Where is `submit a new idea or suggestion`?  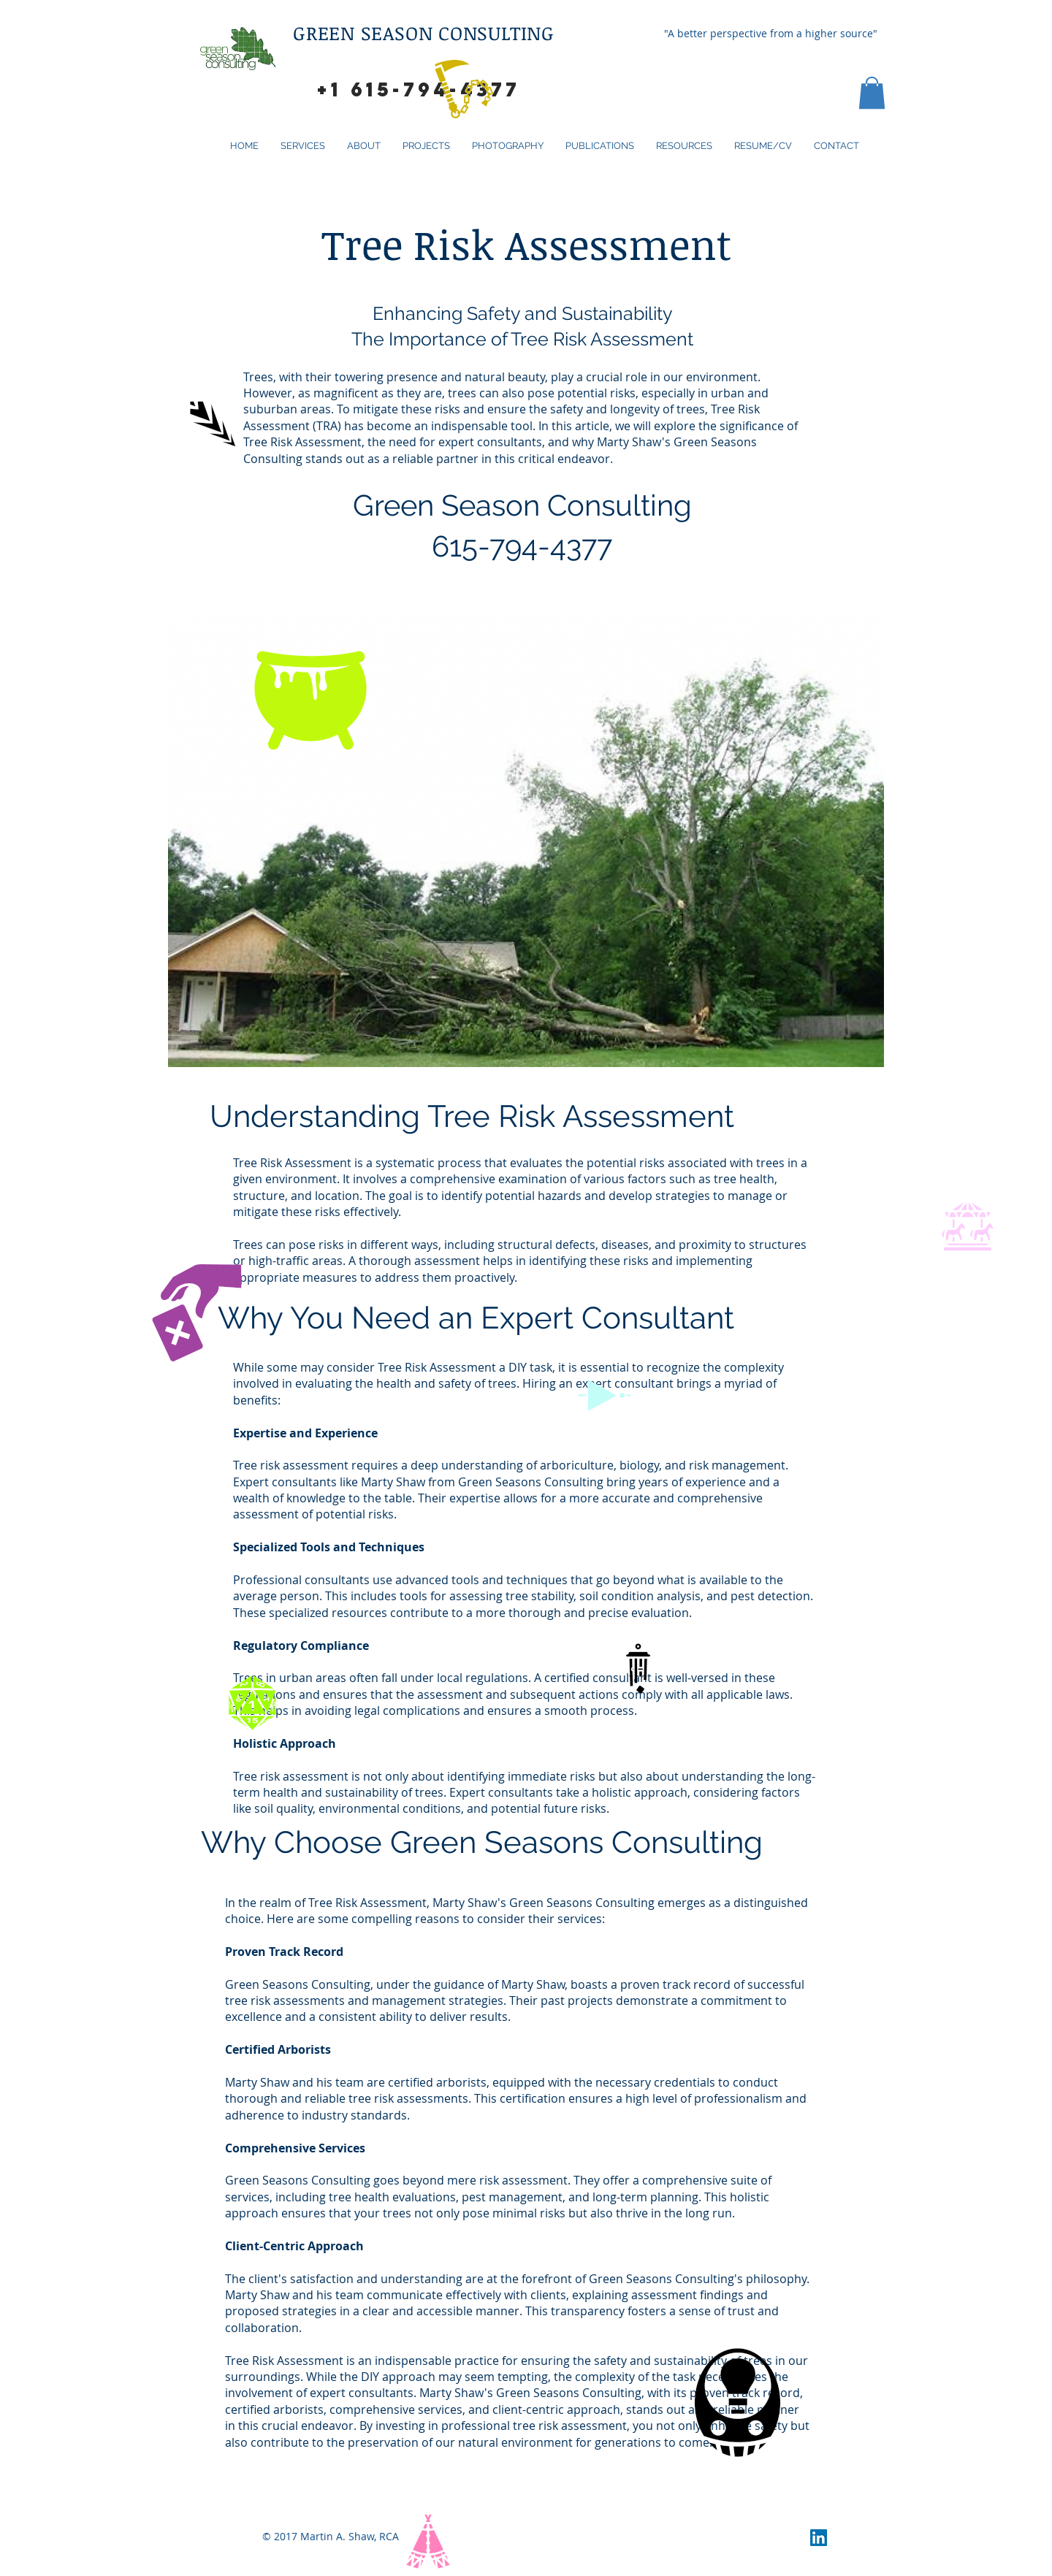
submit a new idea or suggestion is located at coordinates (737, 2402).